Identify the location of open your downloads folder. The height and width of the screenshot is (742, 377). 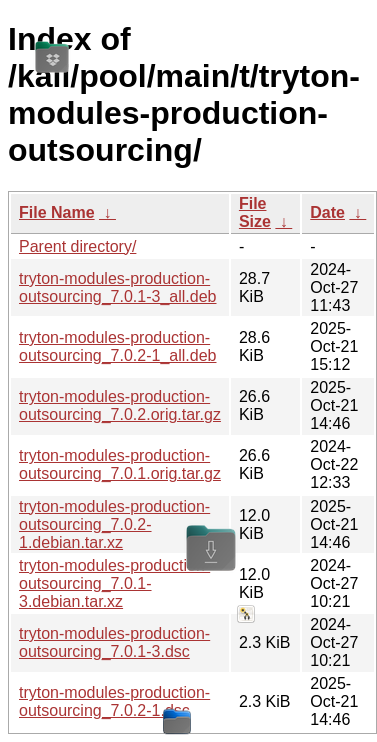
(211, 548).